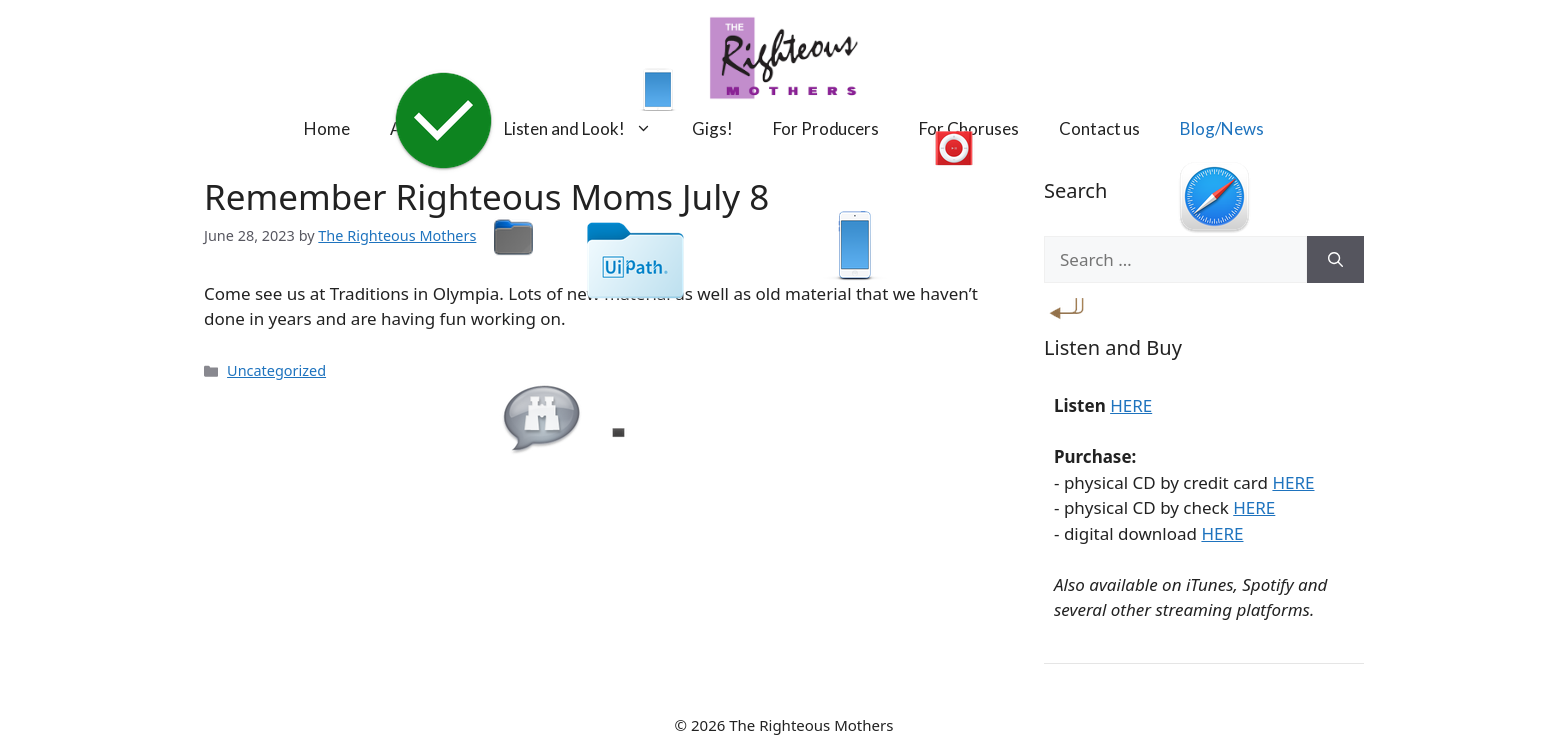  I want to click on iPad device icon for system identification, so click(658, 90).